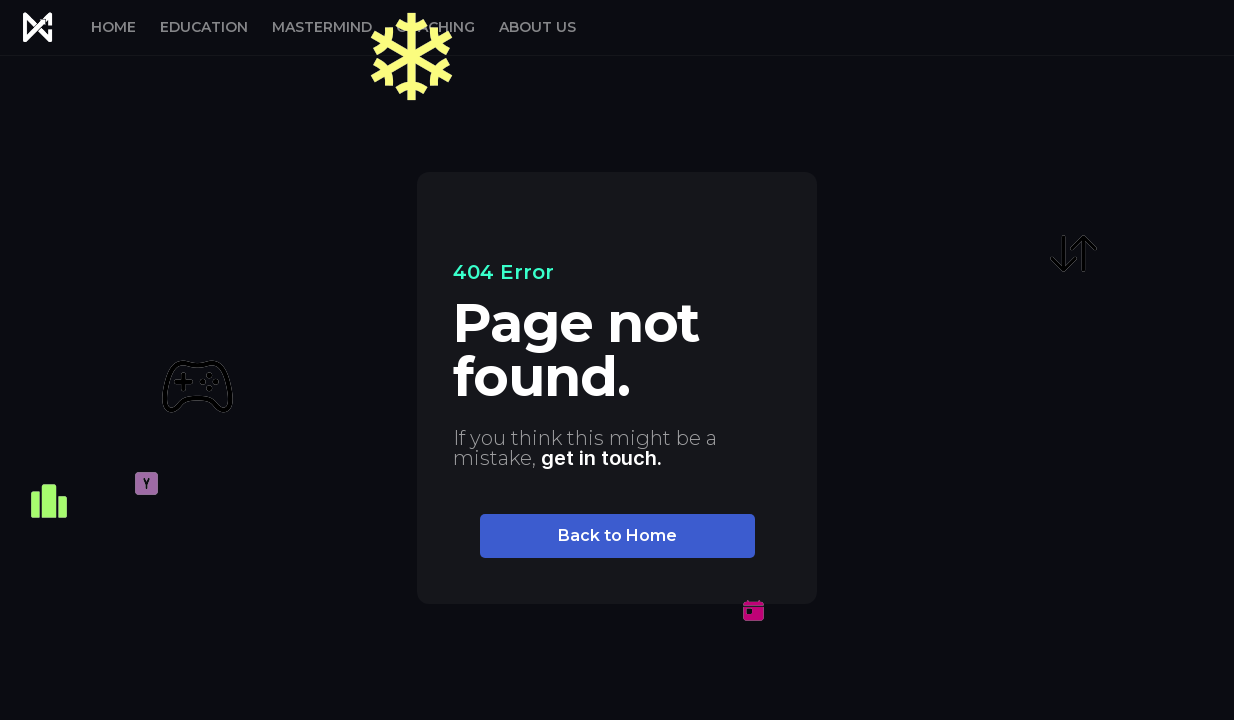  What do you see at coordinates (146, 483) in the screenshot?
I see `represents the letter Y in a grid or keyboard interface` at bounding box center [146, 483].